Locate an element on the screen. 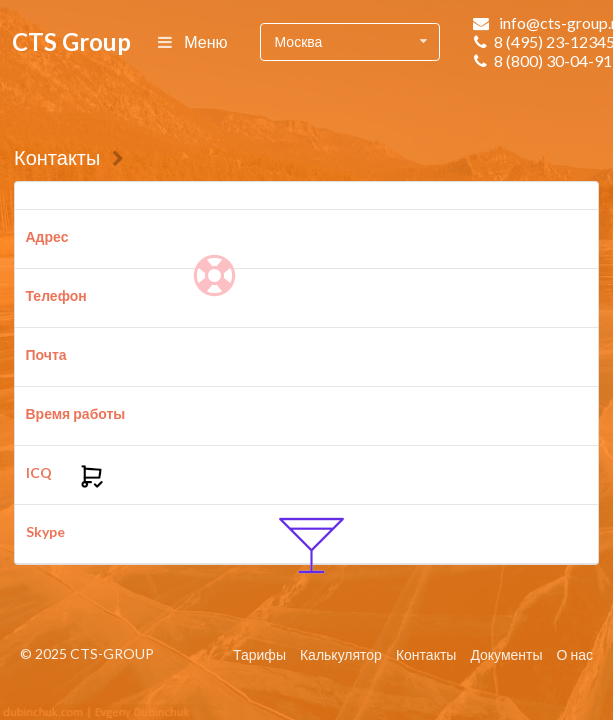  browse cocktail or drink recipes is located at coordinates (311, 545).